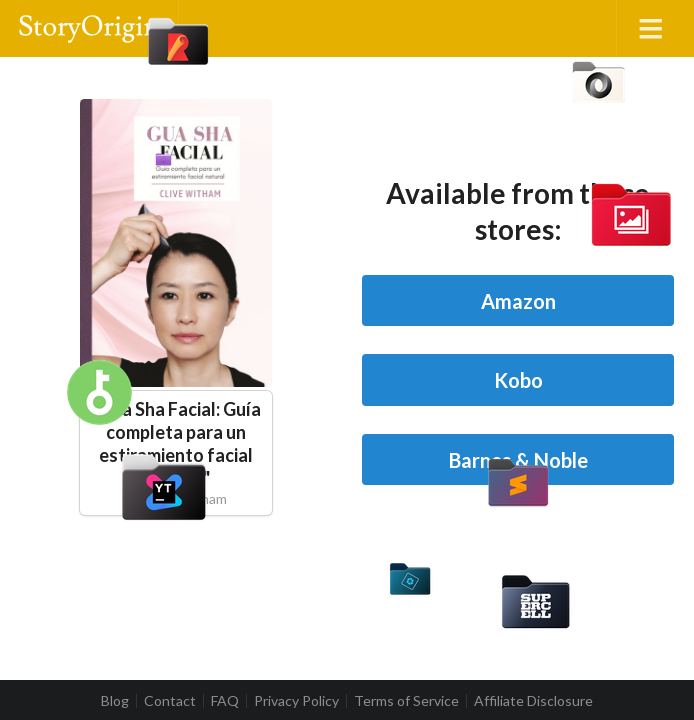 This screenshot has height=720, width=694. Describe the element at coordinates (535, 603) in the screenshot. I see `open folder containing Supercell games` at that location.